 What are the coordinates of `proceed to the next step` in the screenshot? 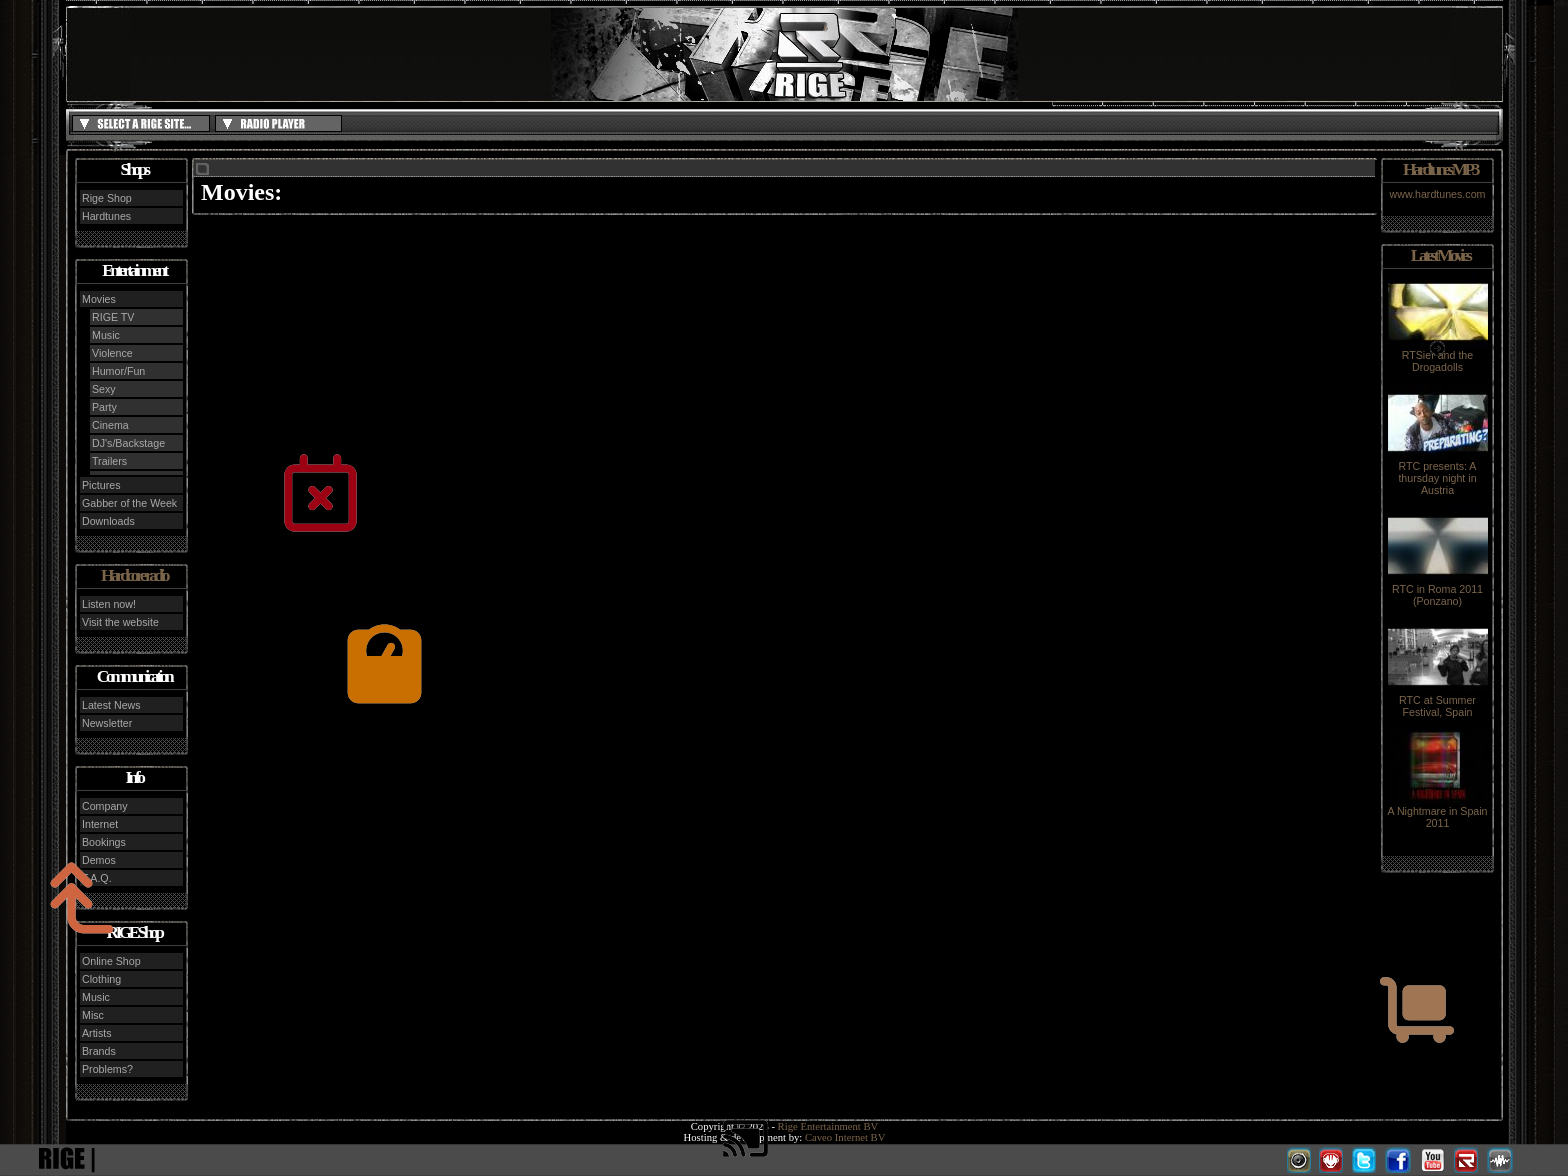 It's located at (1437, 348).